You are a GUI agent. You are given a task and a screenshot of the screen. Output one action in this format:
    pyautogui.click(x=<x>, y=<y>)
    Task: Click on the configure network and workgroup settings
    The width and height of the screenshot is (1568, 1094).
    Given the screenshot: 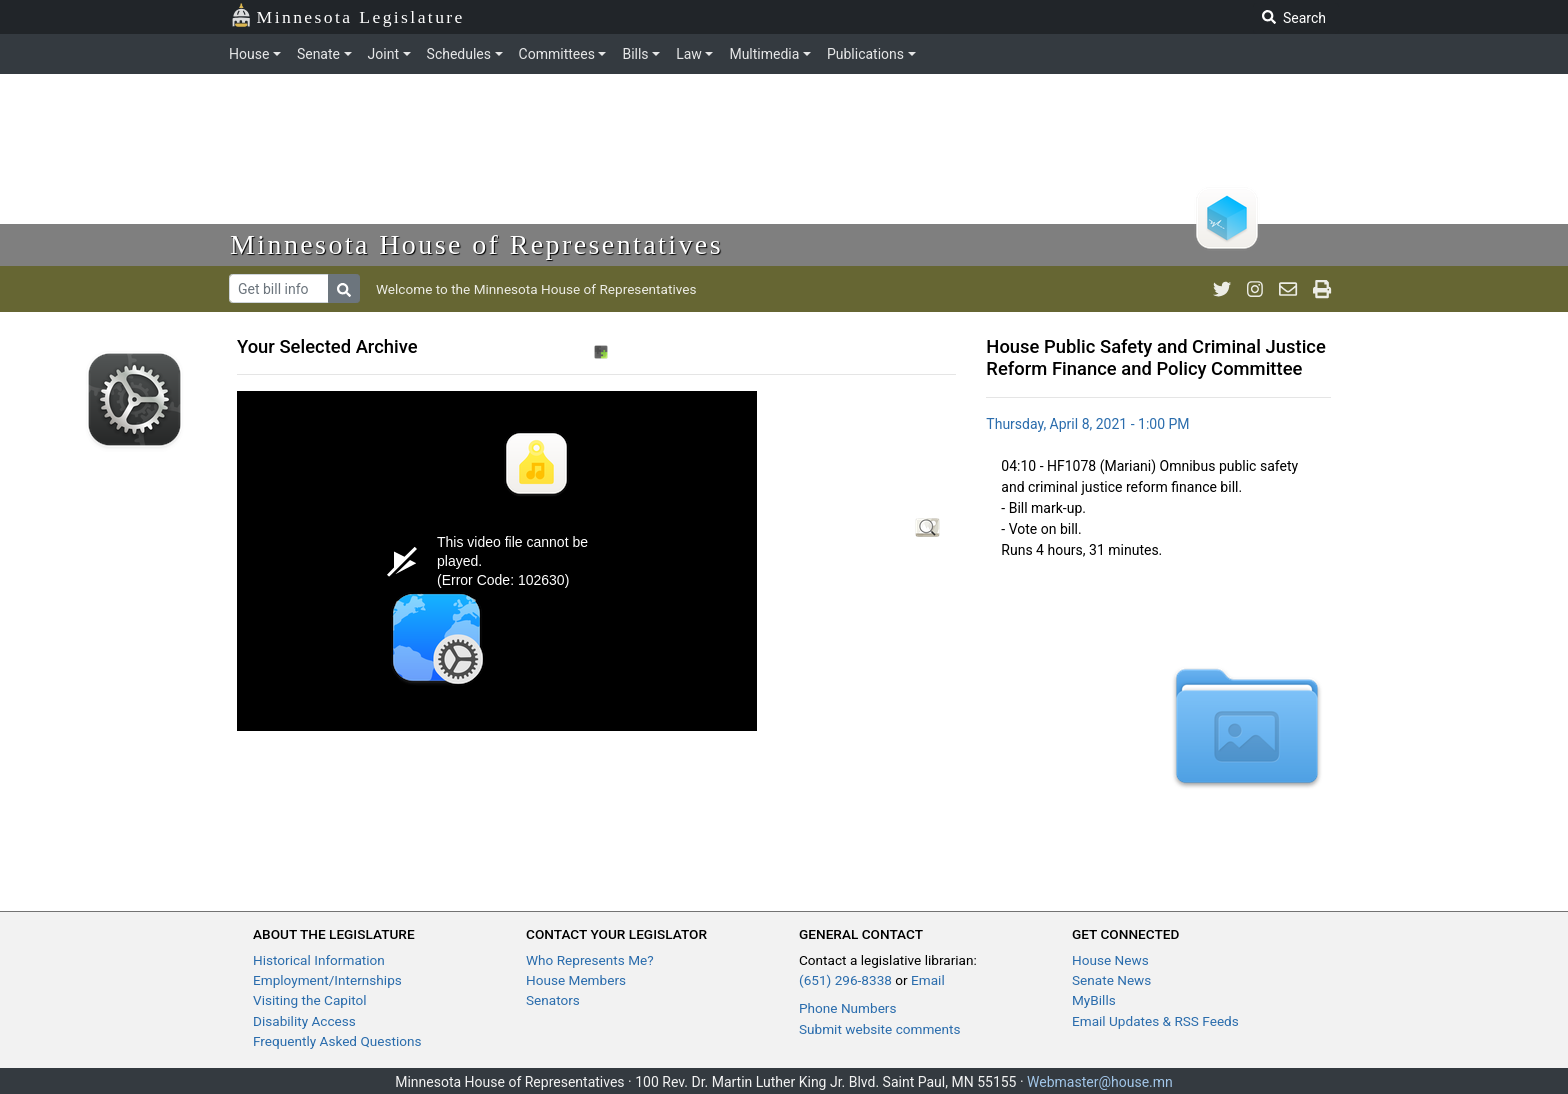 What is the action you would take?
    pyautogui.click(x=436, y=637)
    